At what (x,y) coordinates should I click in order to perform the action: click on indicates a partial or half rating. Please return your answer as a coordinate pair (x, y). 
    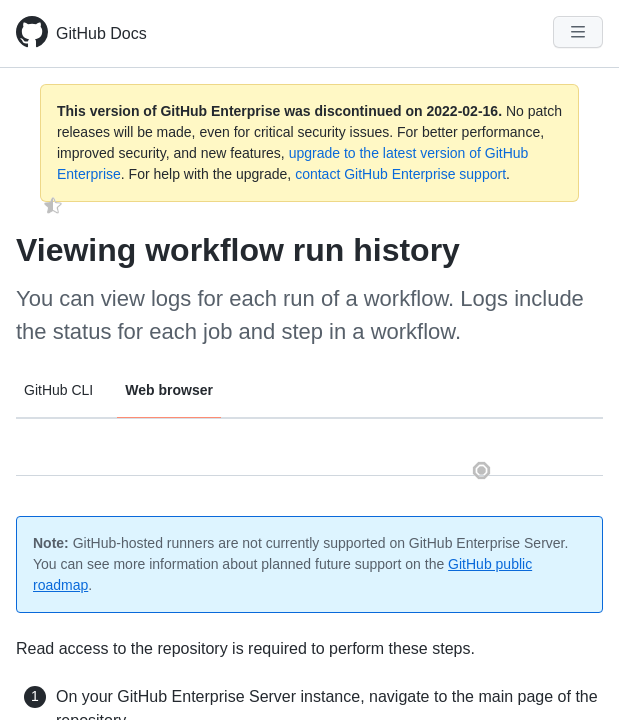
    Looking at the image, I should click on (53, 206).